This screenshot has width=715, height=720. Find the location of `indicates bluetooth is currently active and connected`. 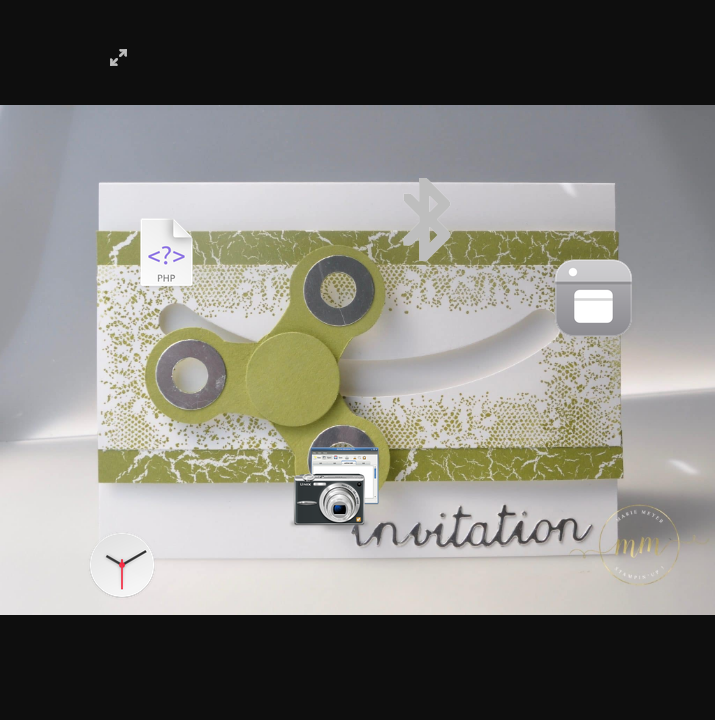

indicates bluetooth is currently active and connected is located at coordinates (429, 219).